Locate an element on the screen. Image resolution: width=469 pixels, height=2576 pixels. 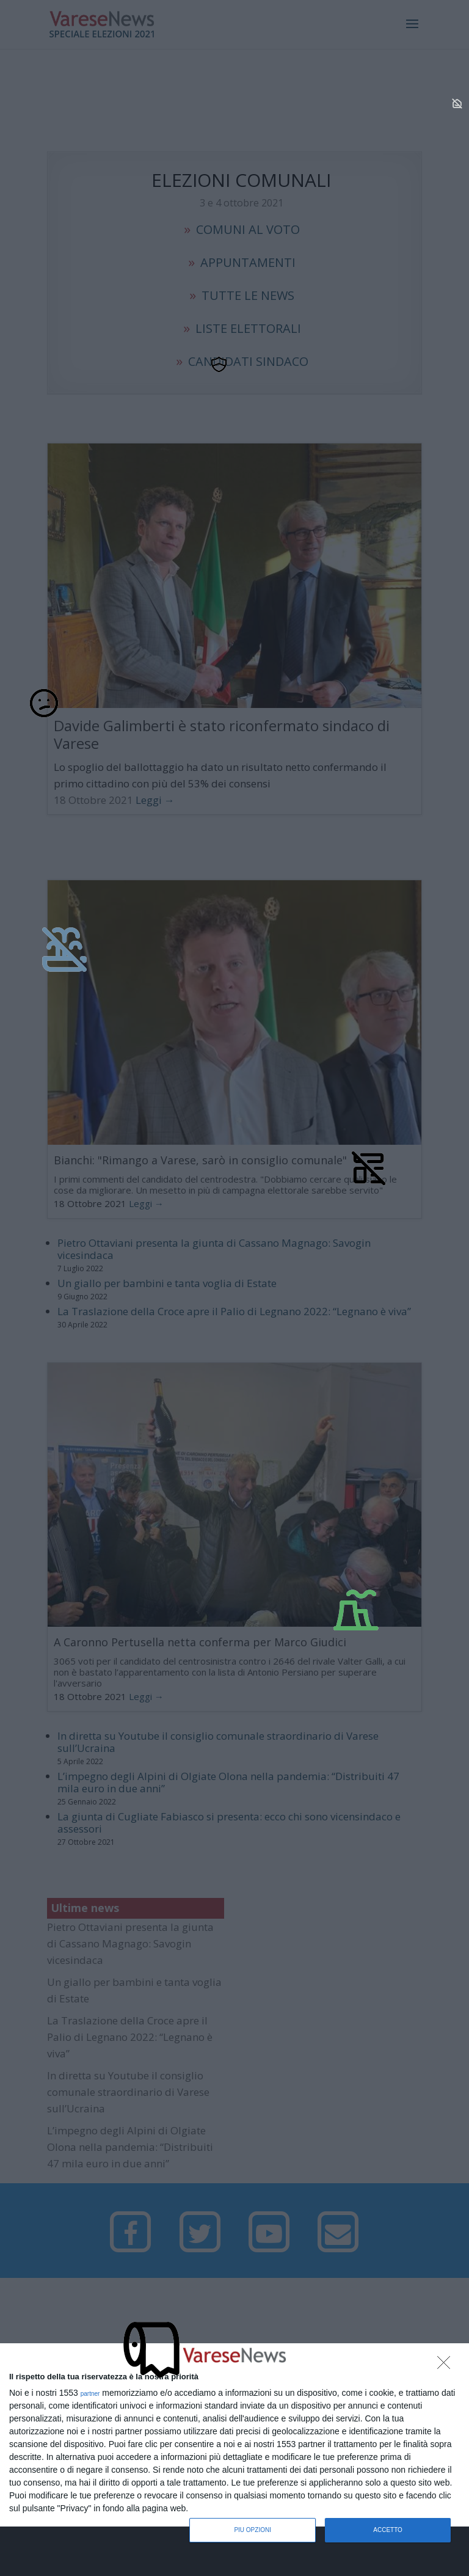
indicates a confused or uncertain state is located at coordinates (44, 703).